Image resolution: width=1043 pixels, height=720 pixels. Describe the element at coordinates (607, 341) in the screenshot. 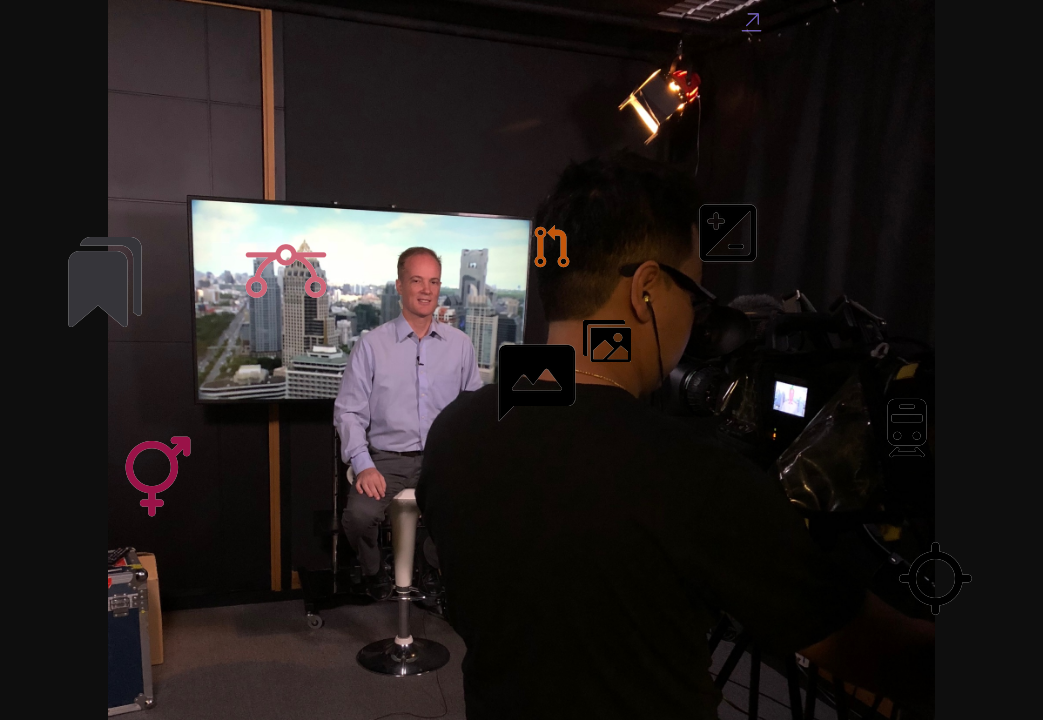

I see `view photo gallery` at that location.